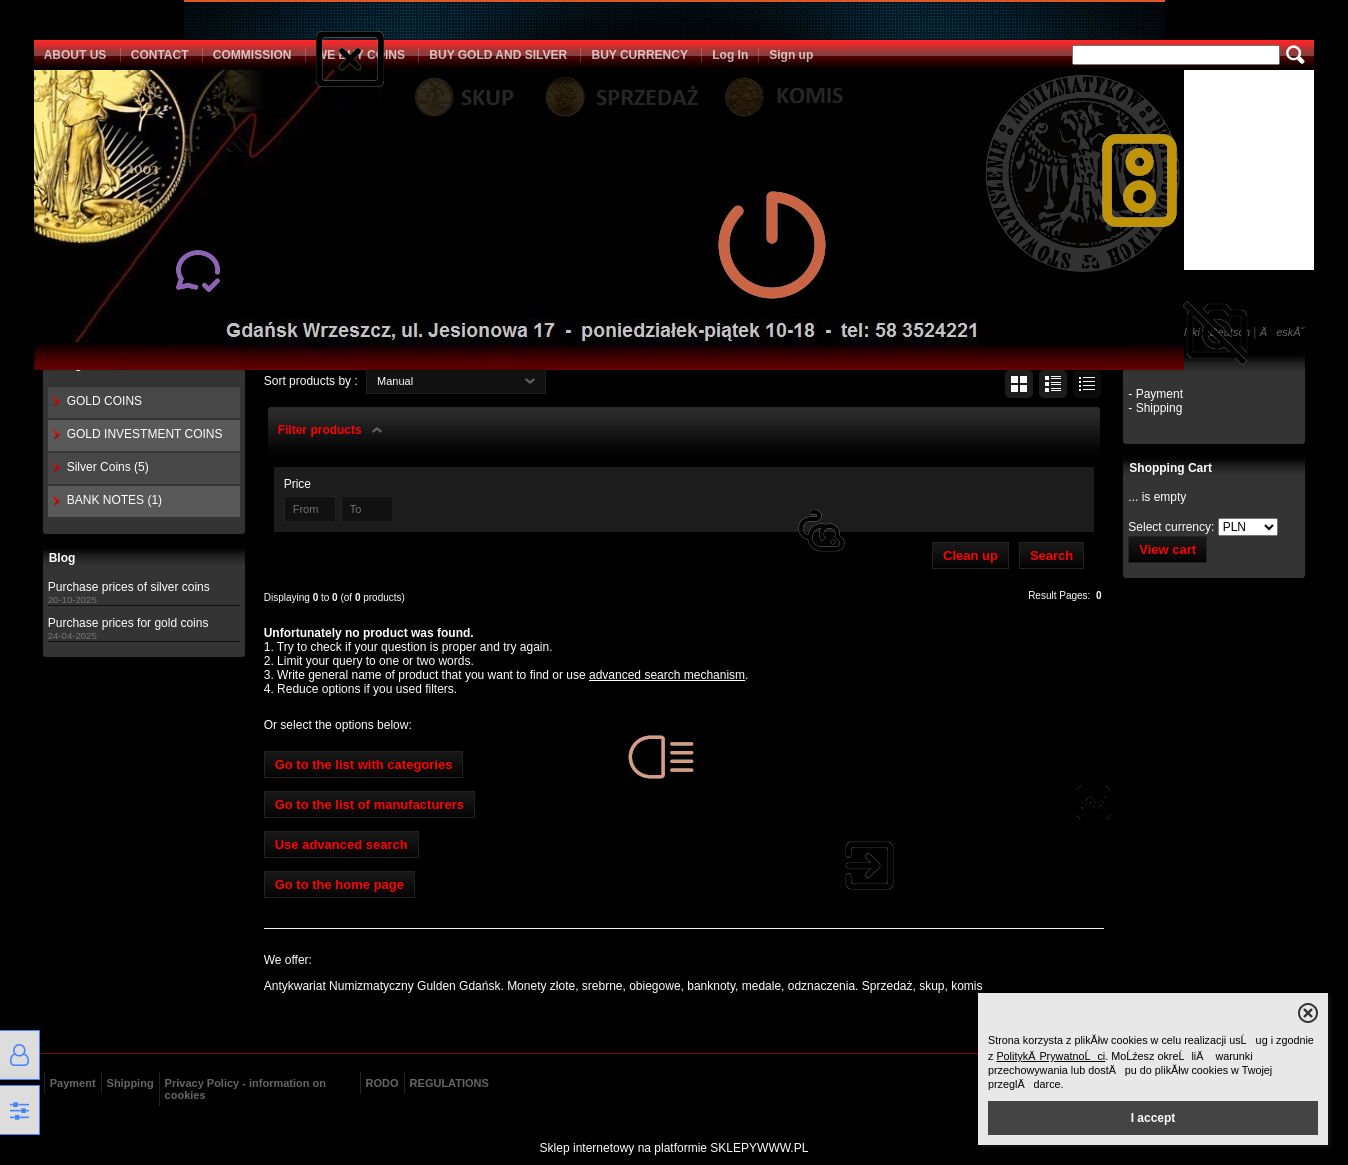 The image size is (1348, 1165). What do you see at coordinates (1093, 802) in the screenshot?
I see `indicates an image failed to load` at bounding box center [1093, 802].